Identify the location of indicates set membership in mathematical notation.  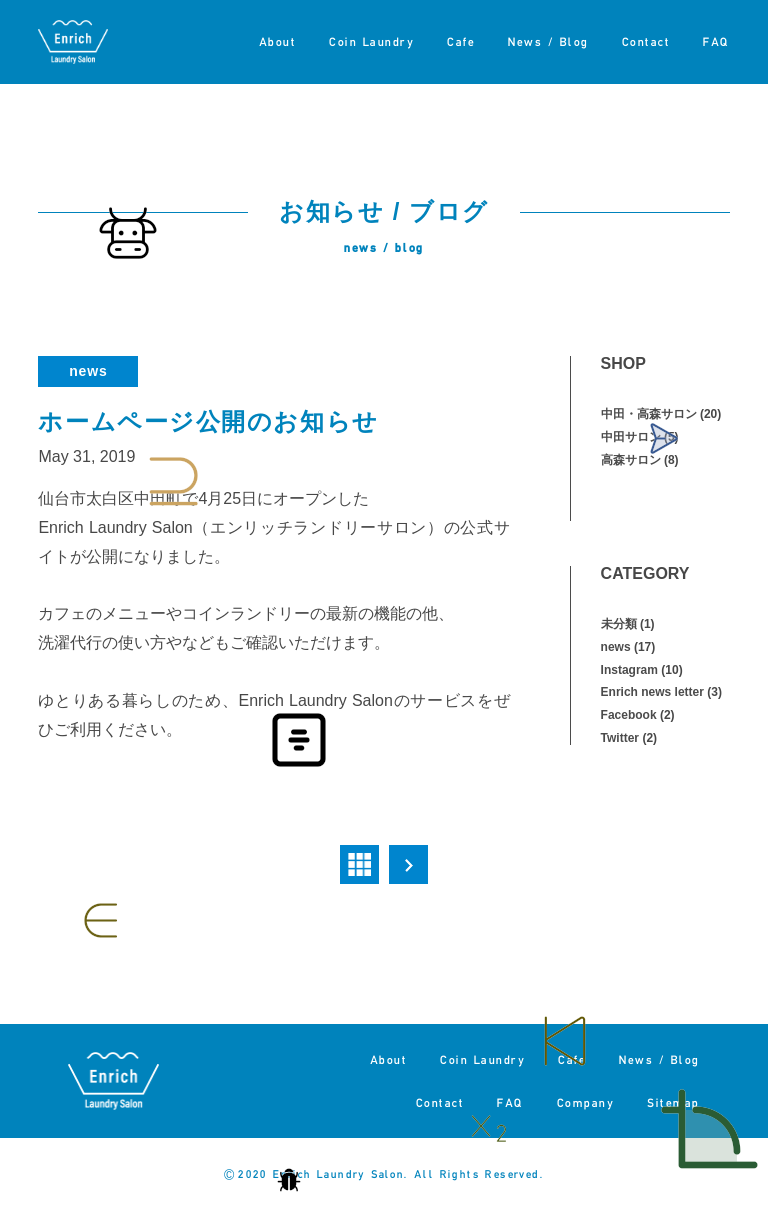
(101, 920).